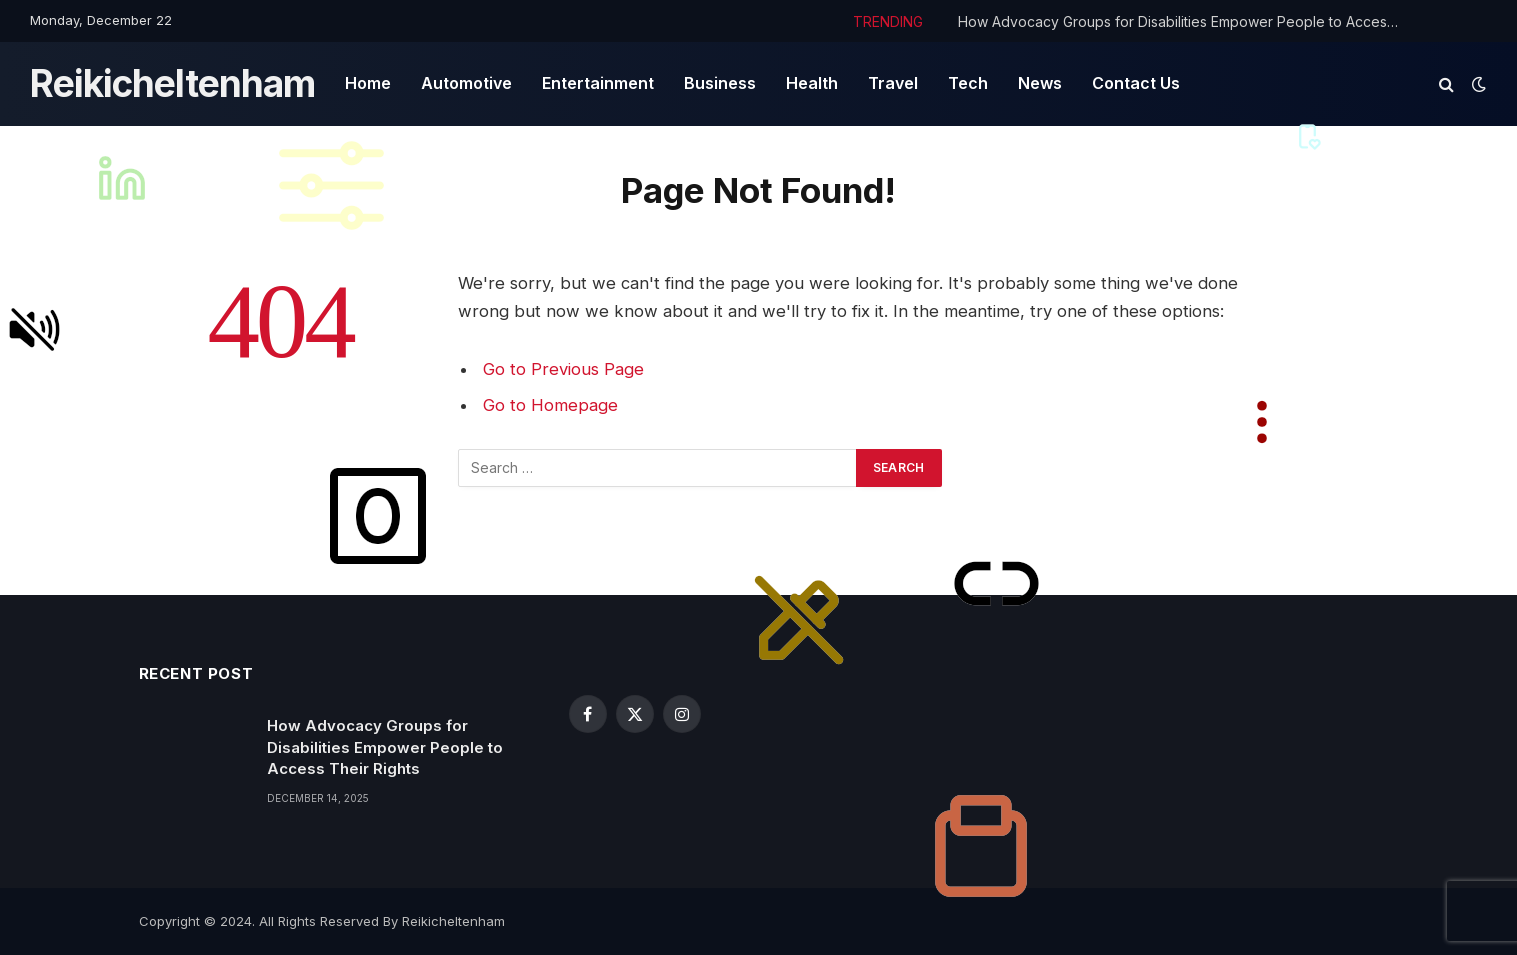 This screenshot has width=1517, height=955. Describe the element at coordinates (331, 185) in the screenshot. I see `access settings or preferences` at that location.